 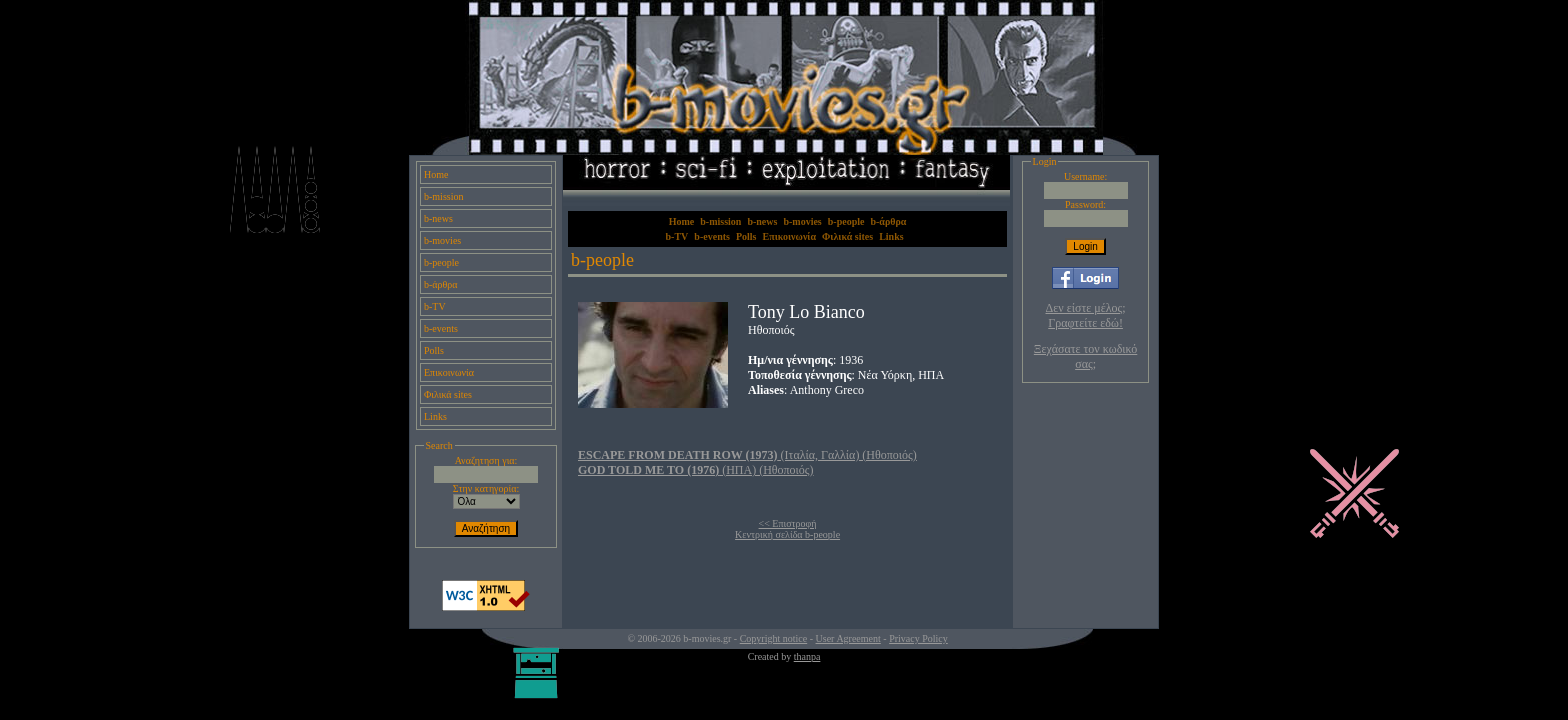 What do you see at coordinates (536, 673) in the screenshot?
I see `access bunker or shelter location` at bounding box center [536, 673].